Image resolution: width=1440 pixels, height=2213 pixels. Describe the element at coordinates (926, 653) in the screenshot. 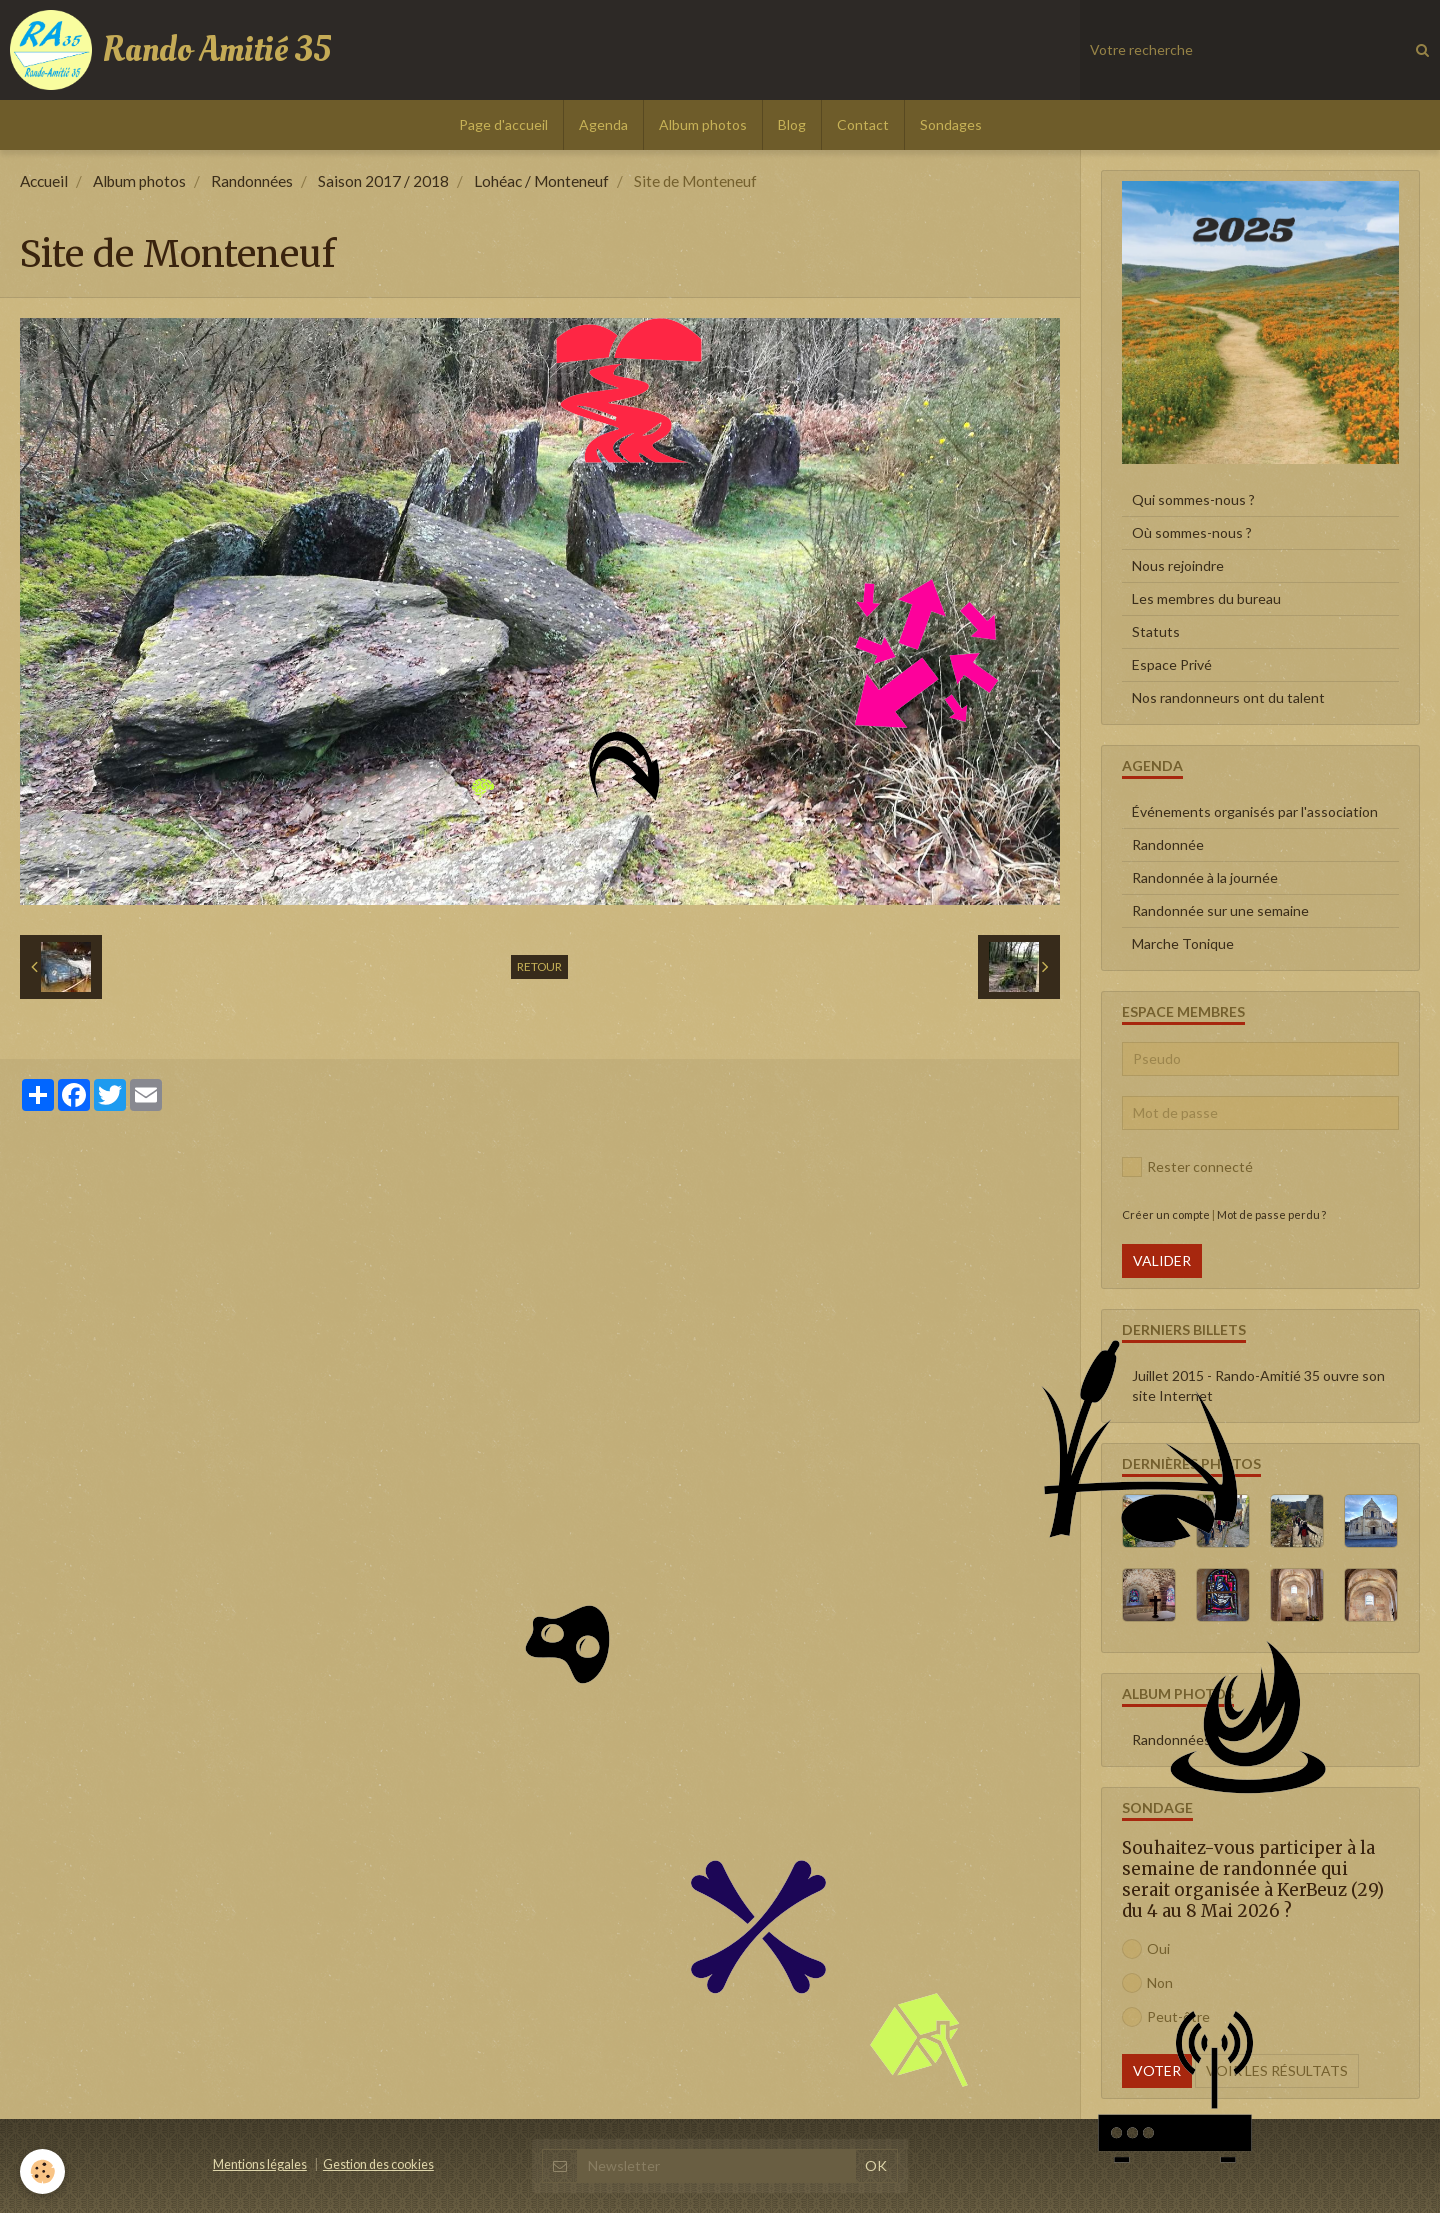

I see `indicates confusion or multiple directions` at that location.